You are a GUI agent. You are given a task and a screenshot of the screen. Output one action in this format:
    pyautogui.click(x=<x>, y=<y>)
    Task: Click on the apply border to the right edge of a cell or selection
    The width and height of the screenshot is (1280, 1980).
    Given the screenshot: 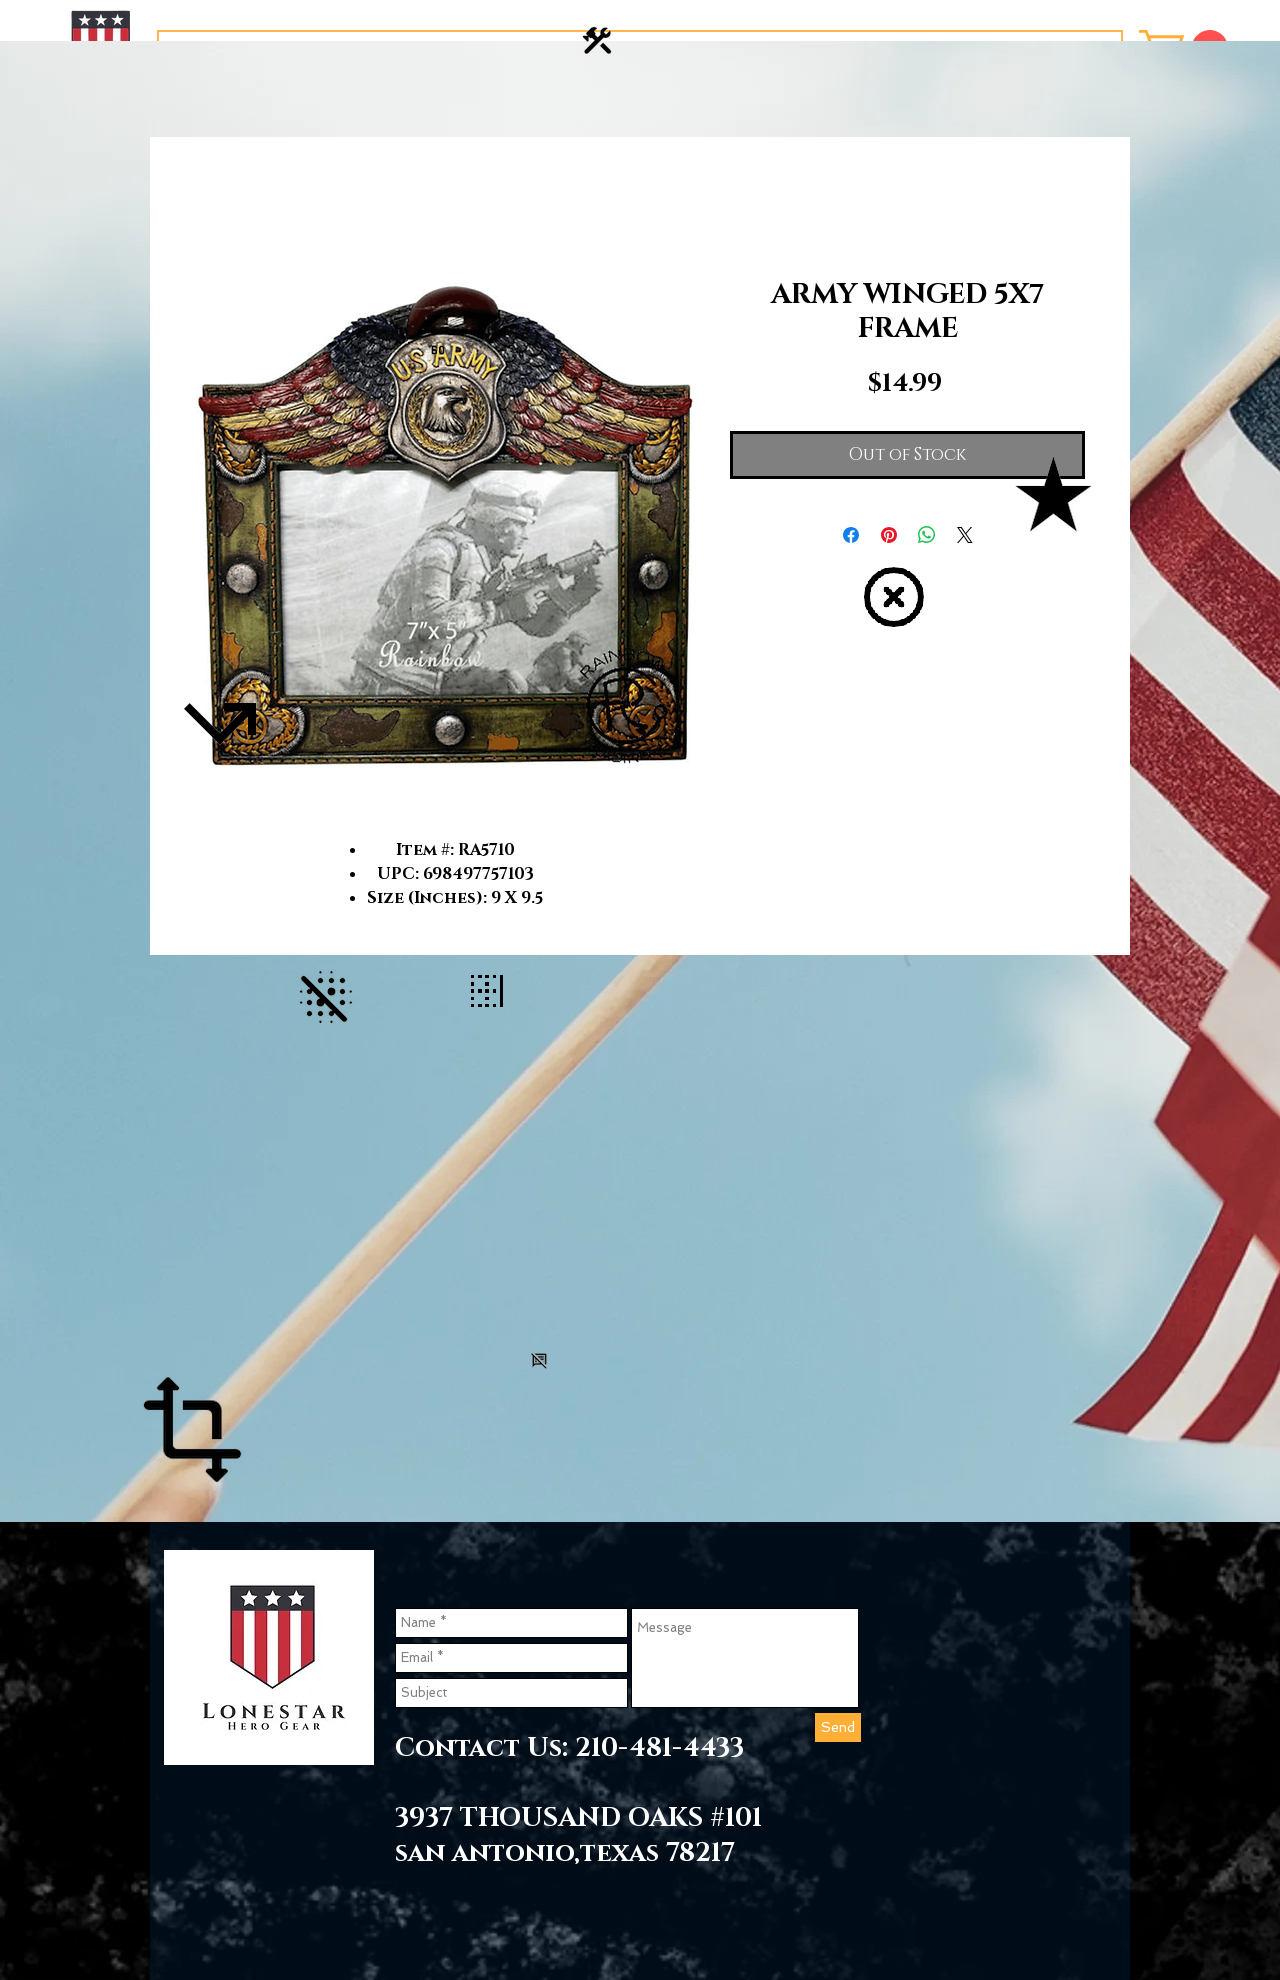 What is the action you would take?
    pyautogui.click(x=487, y=991)
    